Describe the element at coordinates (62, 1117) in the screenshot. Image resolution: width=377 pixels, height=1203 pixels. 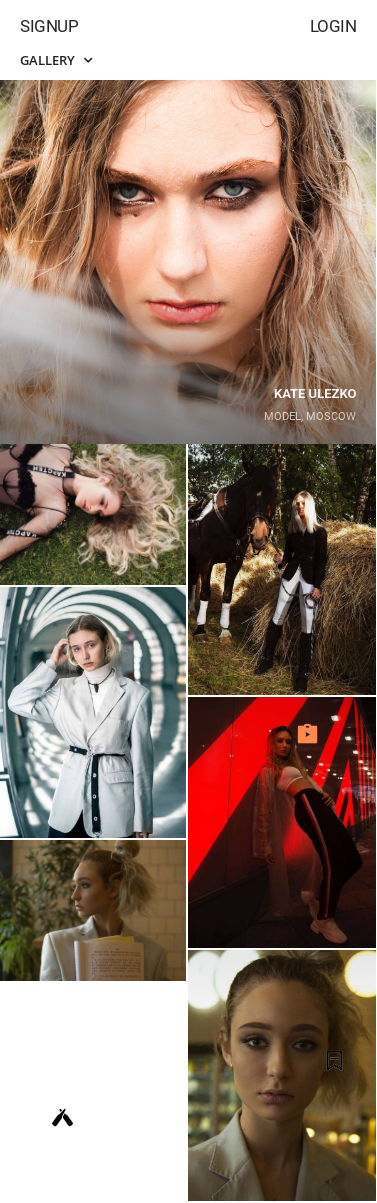
I see `open the Untappd app` at that location.